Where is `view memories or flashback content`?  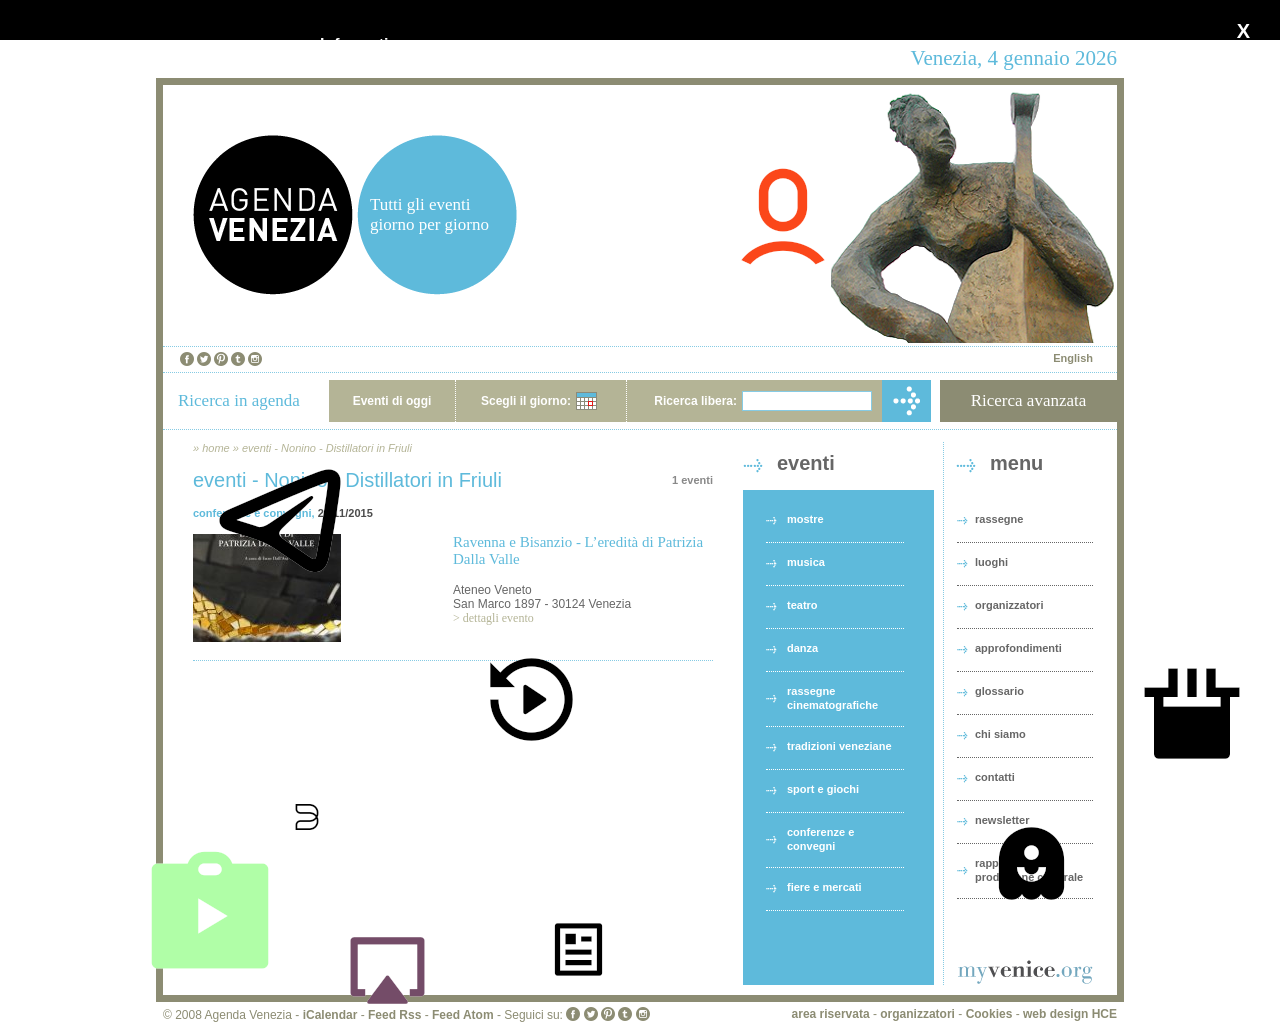
view memories or flashback content is located at coordinates (531, 699).